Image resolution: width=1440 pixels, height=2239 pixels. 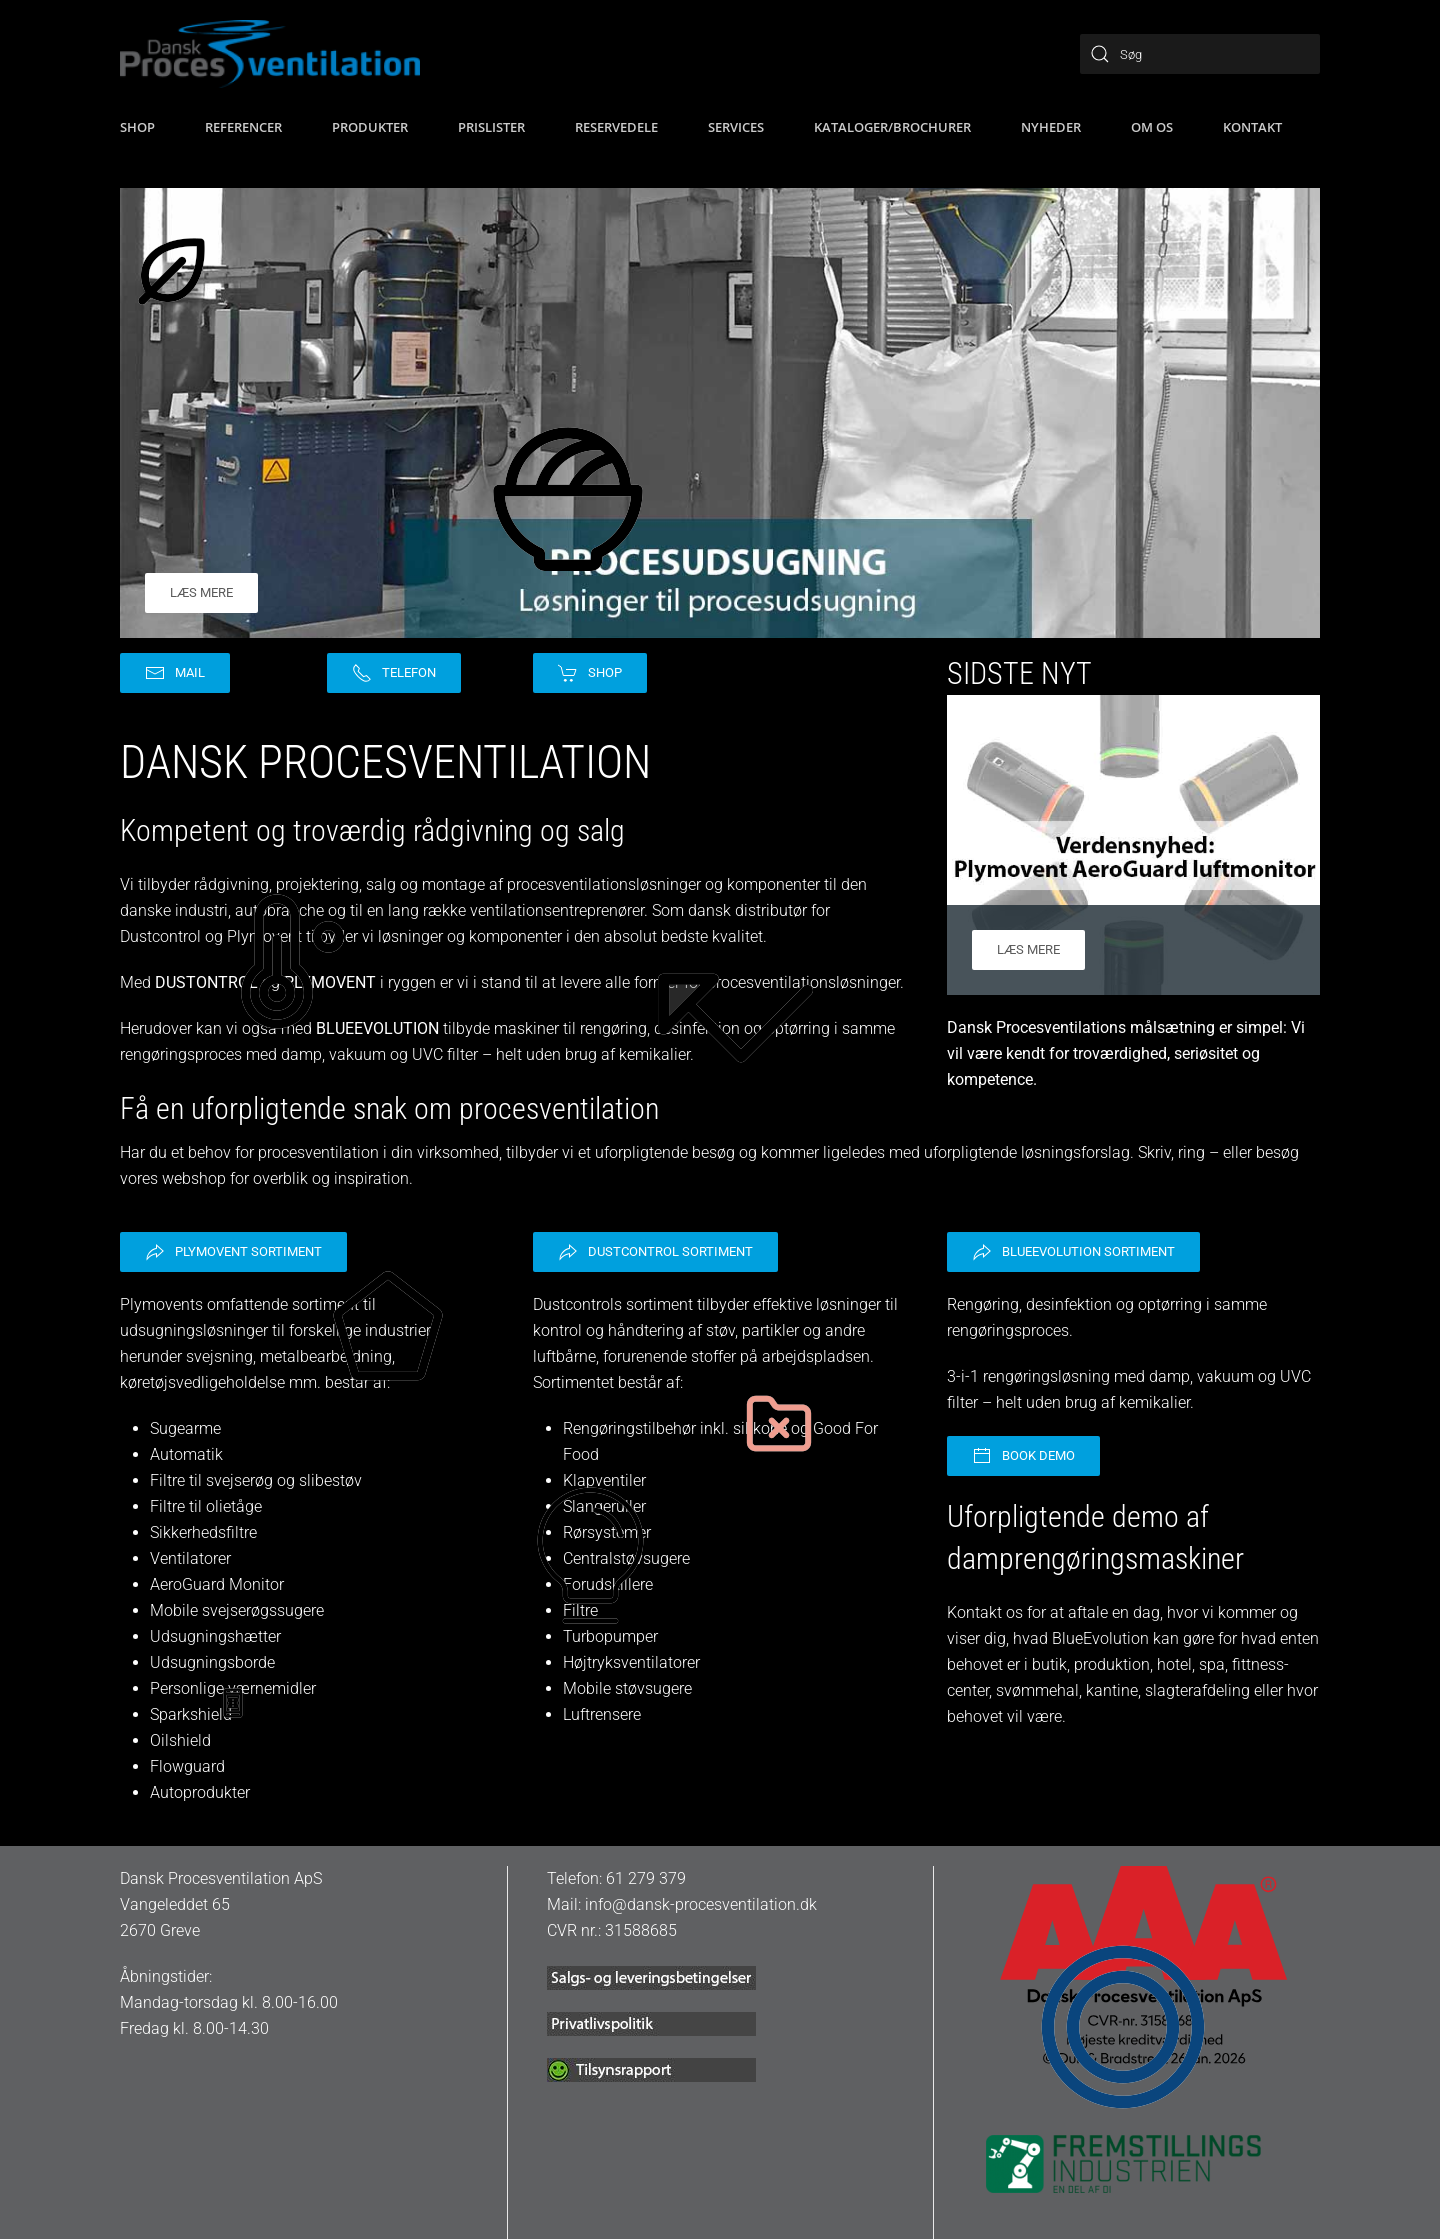 I want to click on view current temperature reading, so click(x=281, y=961).